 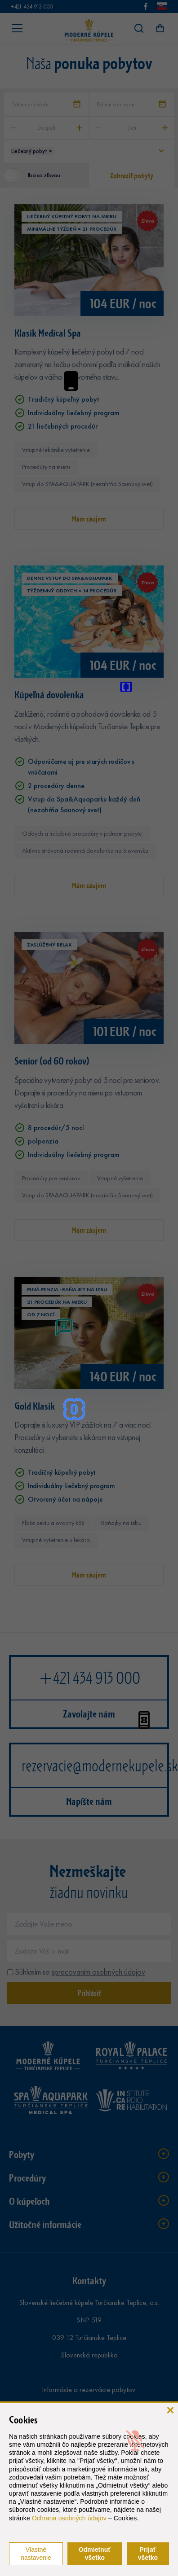 What do you see at coordinates (71, 381) in the screenshot?
I see `call or text from mobile device` at bounding box center [71, 381].